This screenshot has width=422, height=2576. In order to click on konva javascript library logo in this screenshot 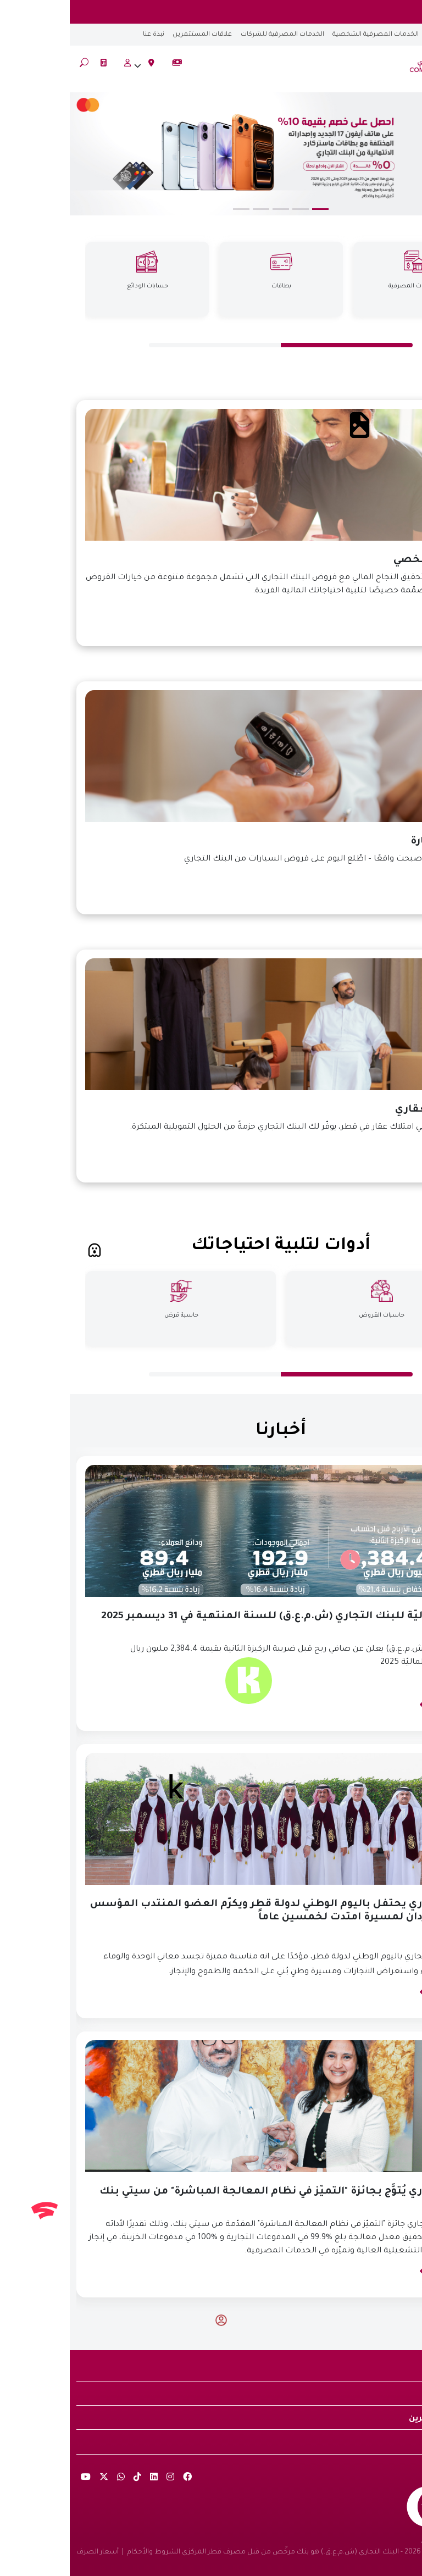, I will do `click(248, 1680)`.